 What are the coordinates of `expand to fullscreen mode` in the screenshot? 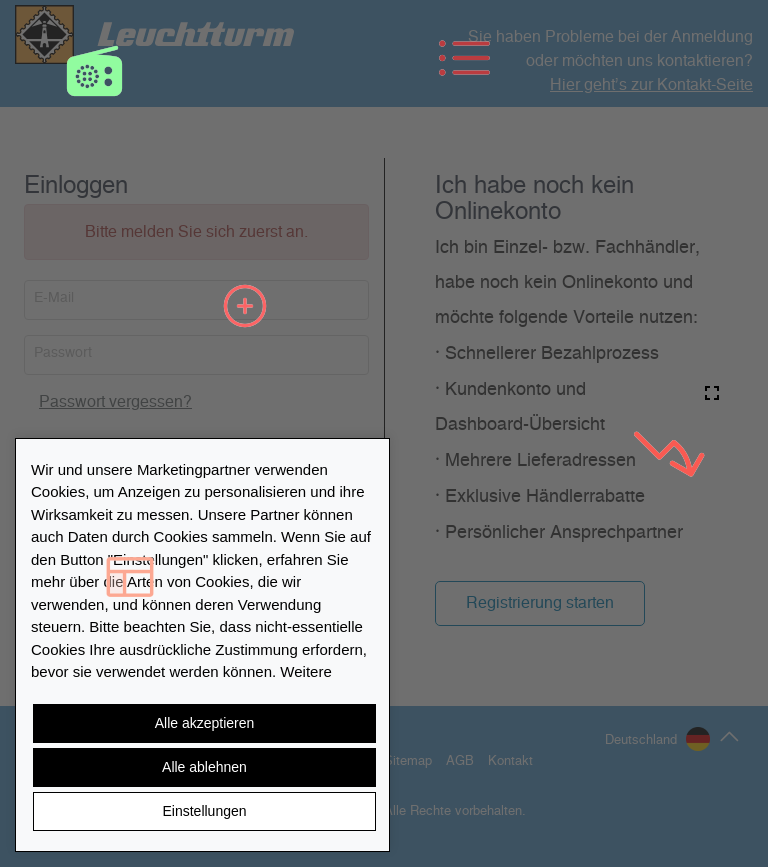 It's located at (712, 393).